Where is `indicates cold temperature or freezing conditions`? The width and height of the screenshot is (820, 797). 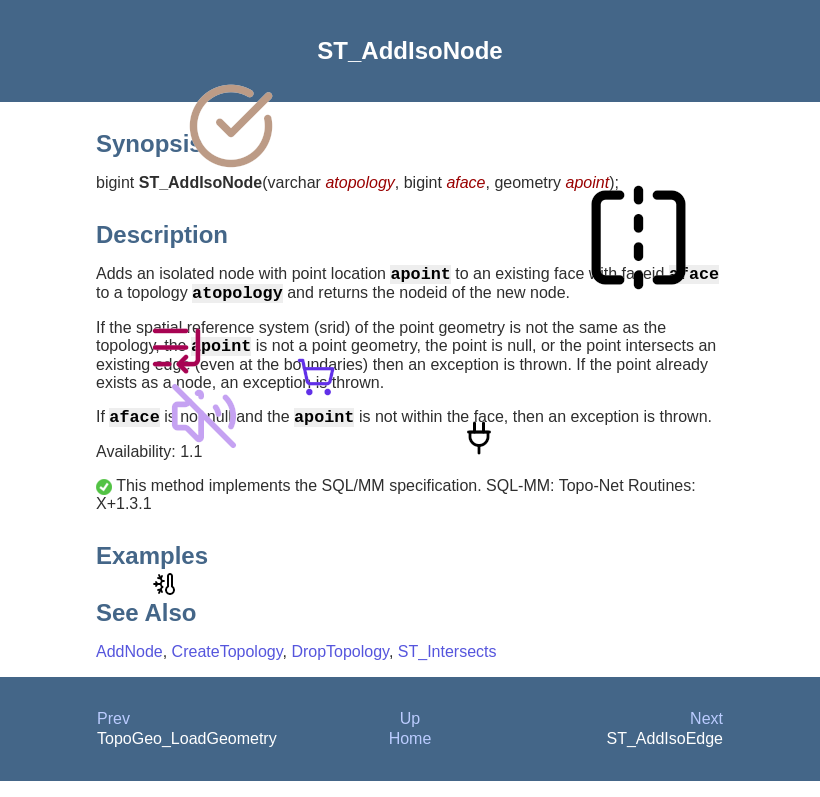 indicates cold temperature or freezing conditions is located at coordinates (164, 584).